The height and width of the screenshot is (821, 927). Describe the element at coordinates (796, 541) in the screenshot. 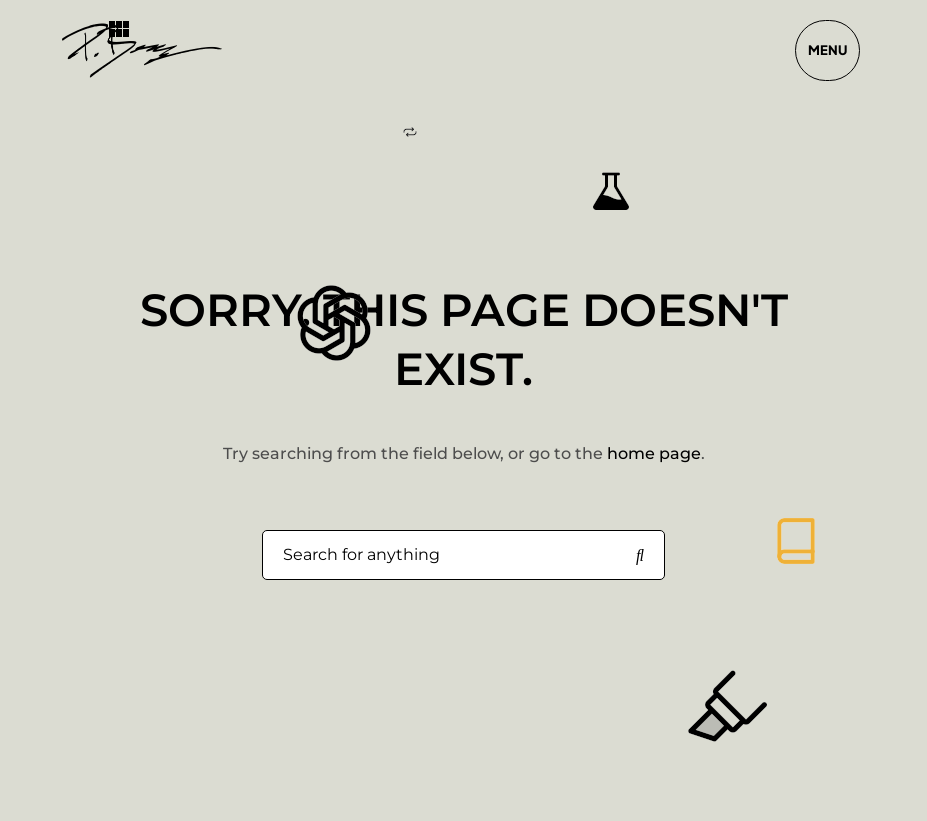

I see `open a book or reading view` at that location.